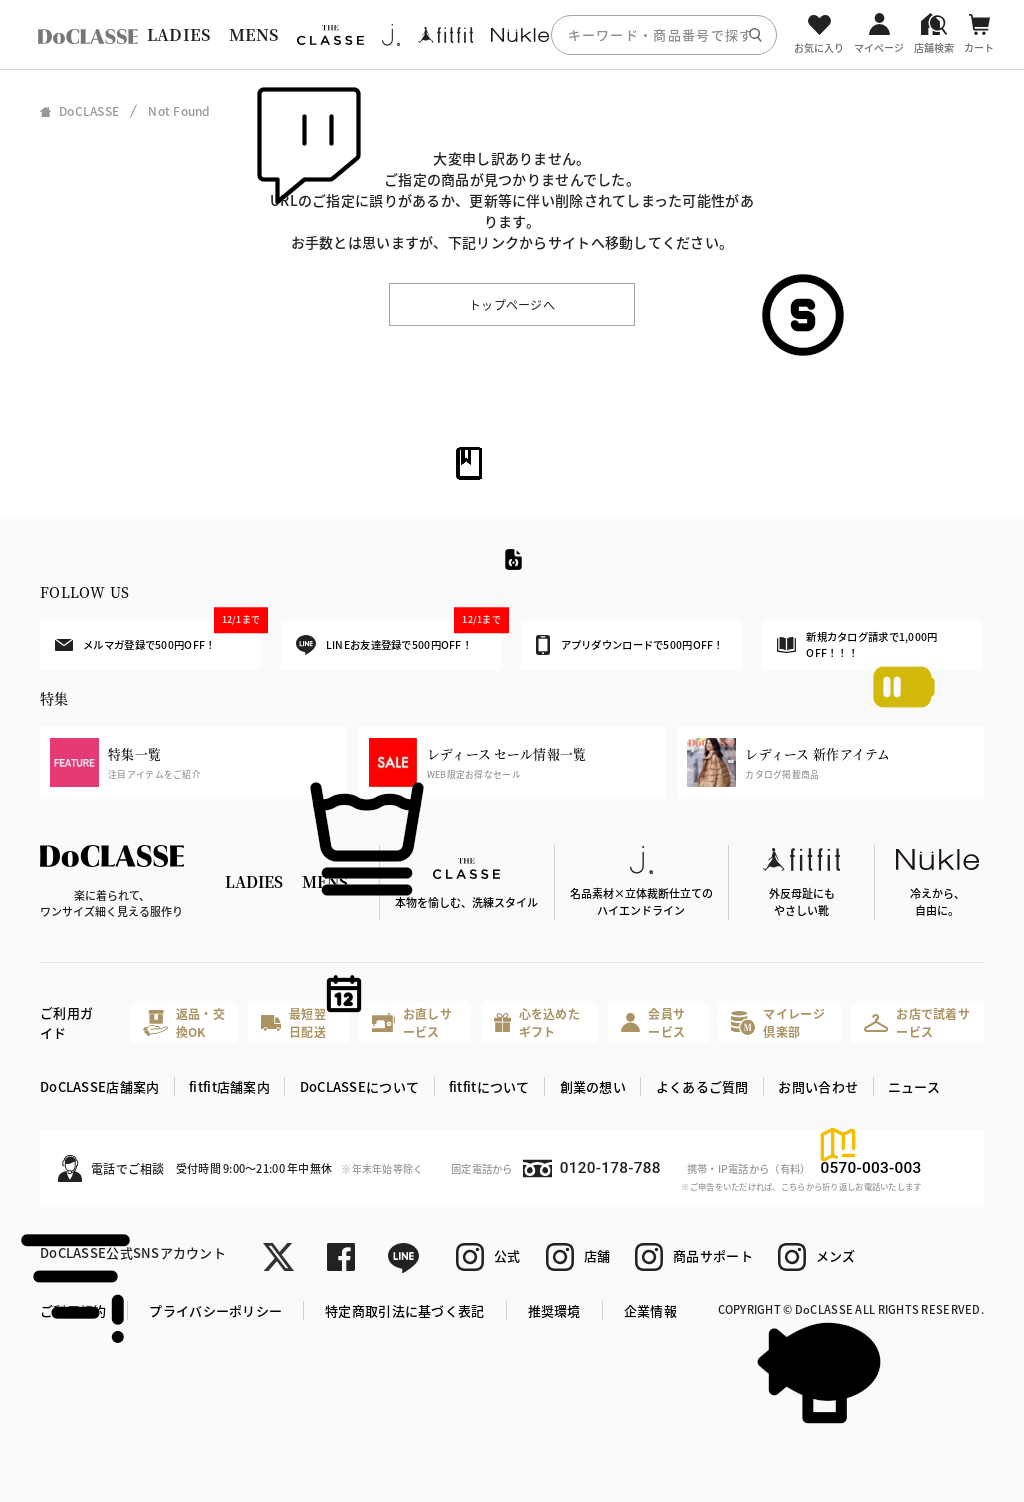  Describe the element at coordinates (819, 1373) in the screenshot. I see `access airship or blimp travel options` at that location.